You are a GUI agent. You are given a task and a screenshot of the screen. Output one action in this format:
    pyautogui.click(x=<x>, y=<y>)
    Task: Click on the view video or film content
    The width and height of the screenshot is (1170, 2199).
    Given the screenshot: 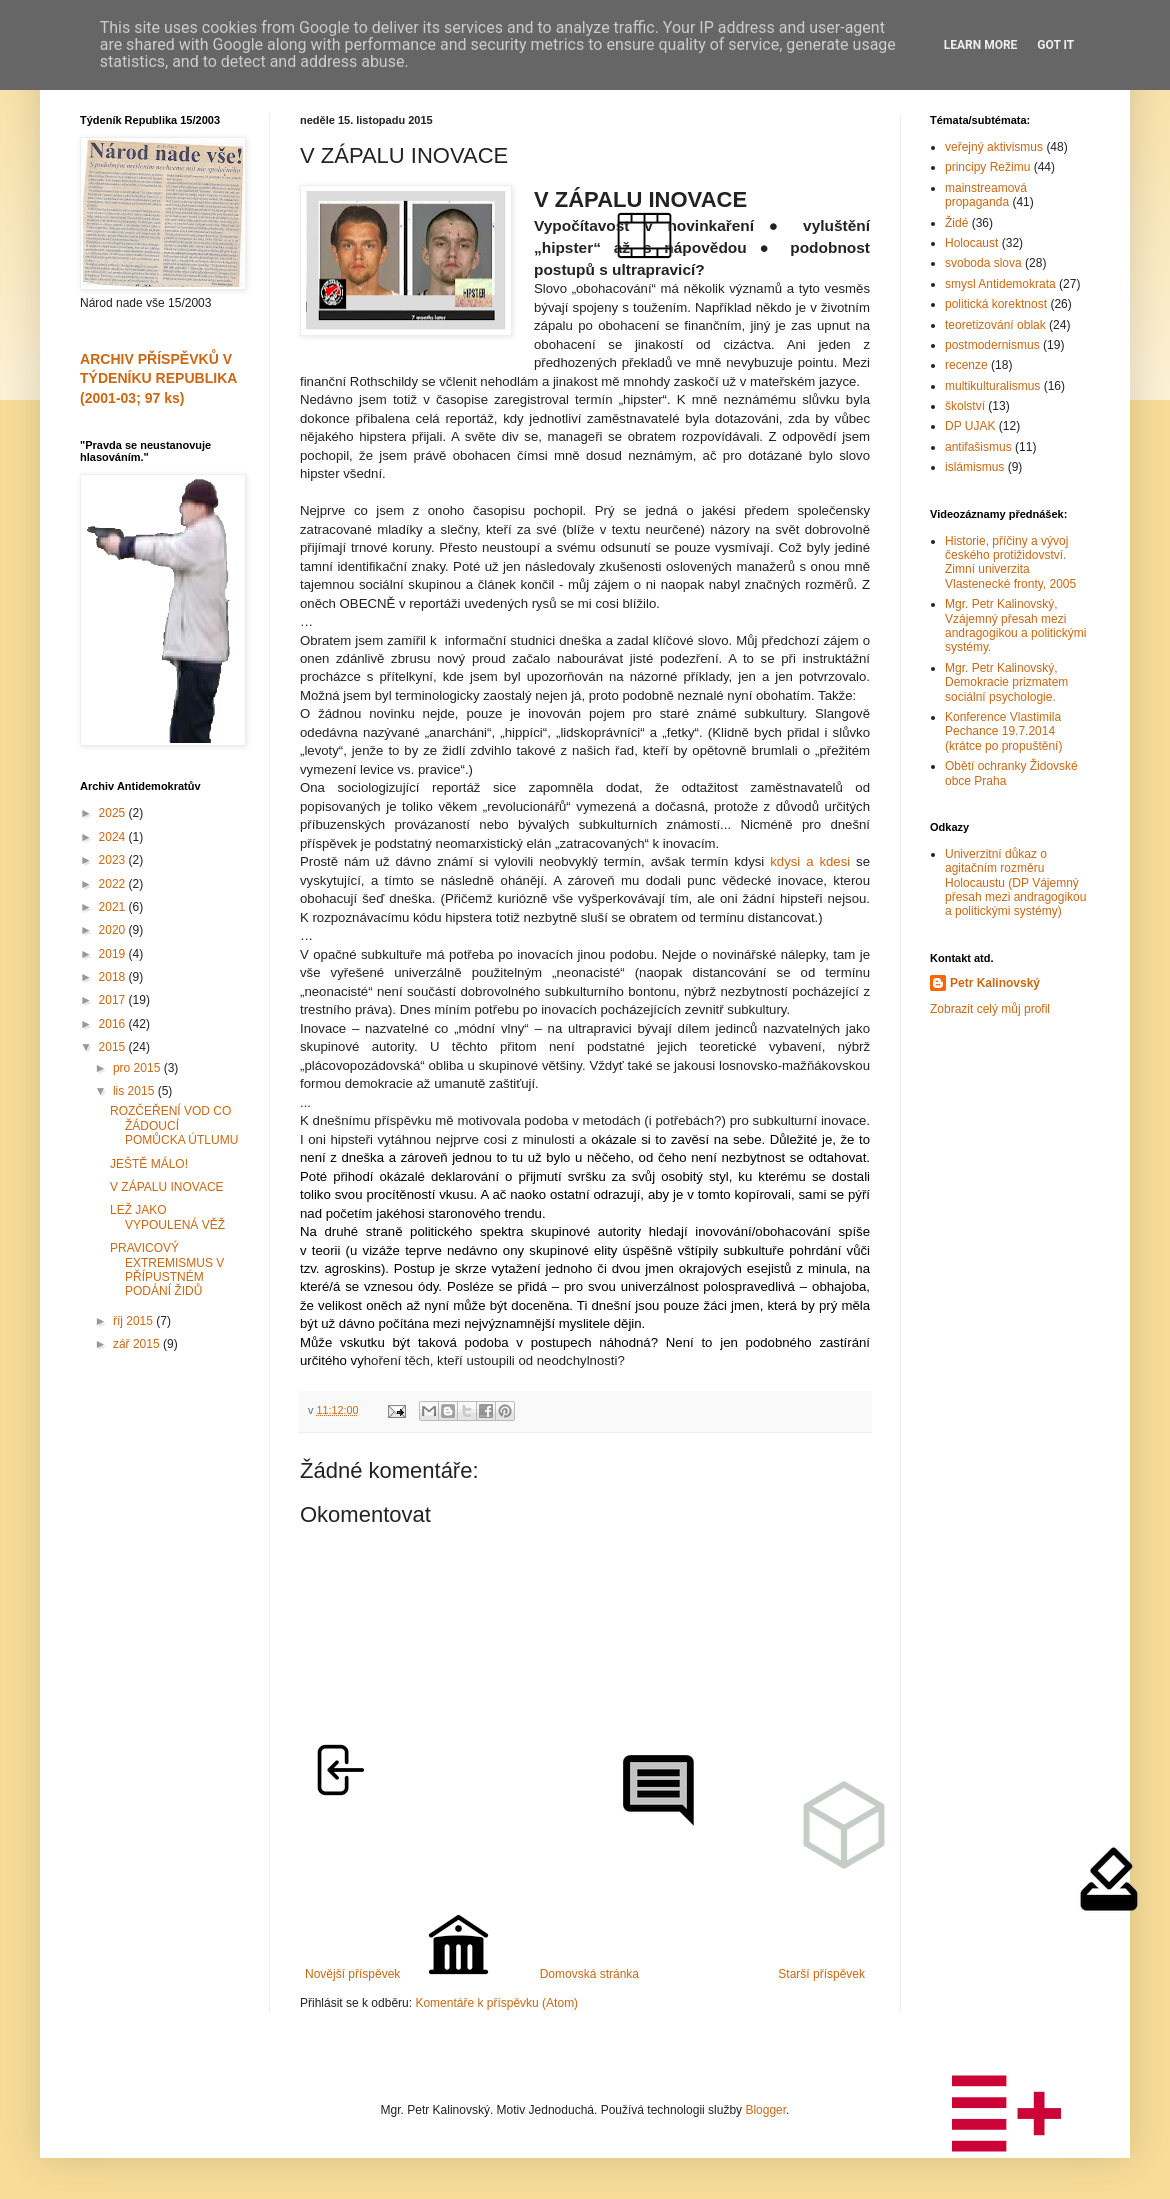 What is the action you would take?
    pyautogui.click(x=644, y=235)
    